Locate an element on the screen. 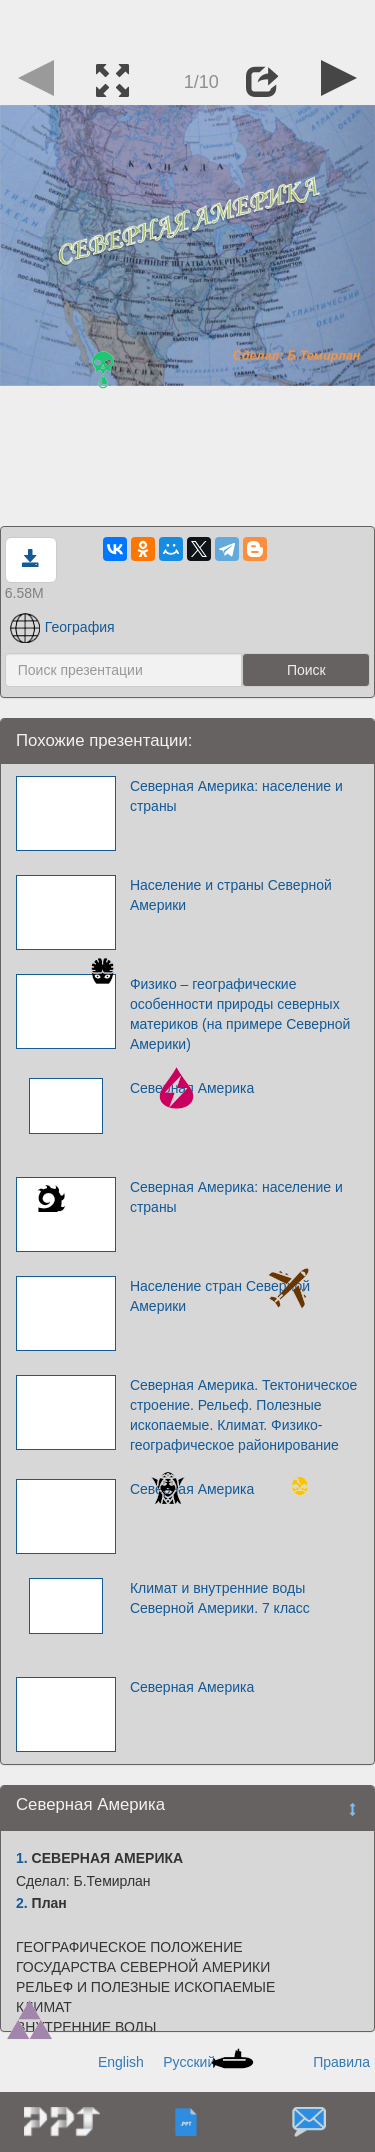 This screenshot has height=2152, width=375. access brain training or cognitive games is located at coordinates (102, 971).